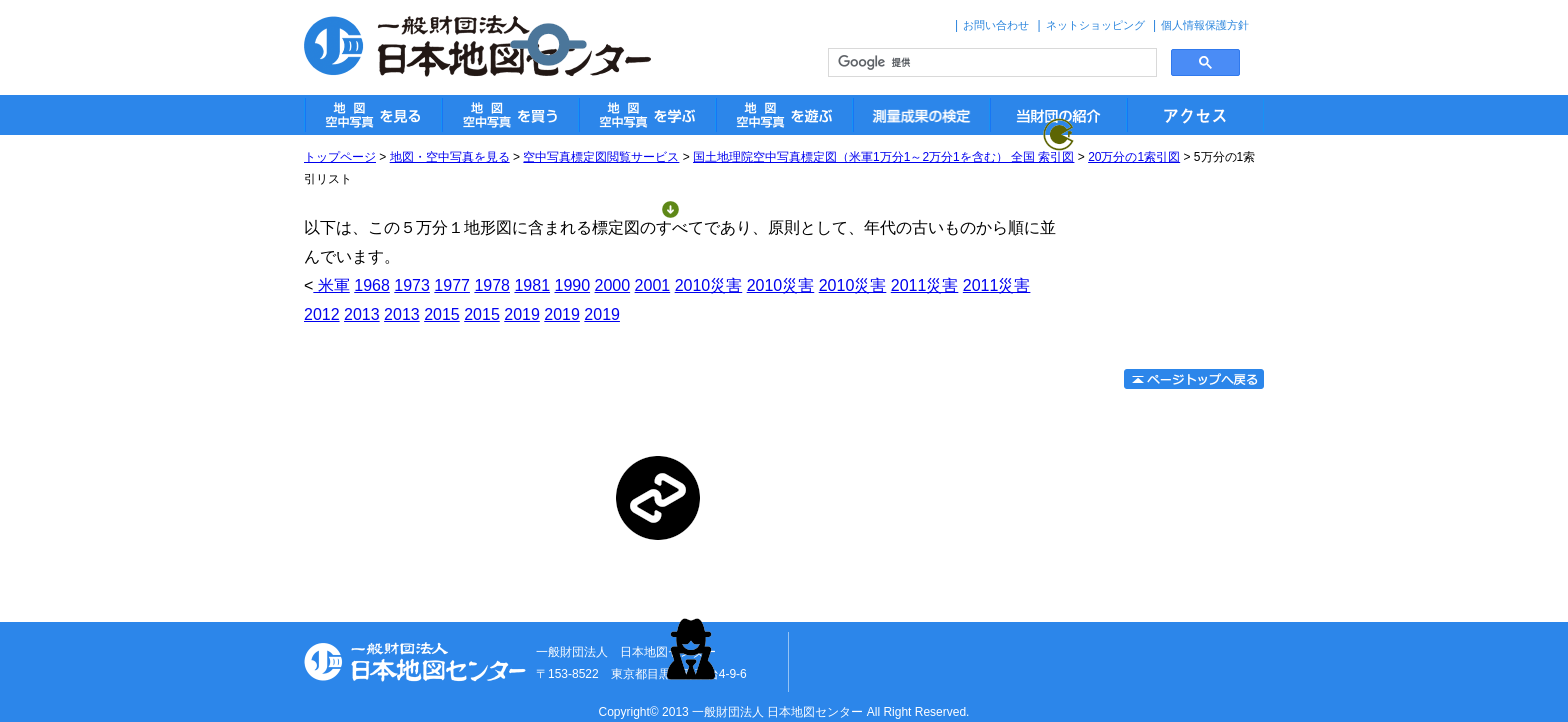 The image size is (1568, 722). I want to click on download a file or content, so click(670, 209).